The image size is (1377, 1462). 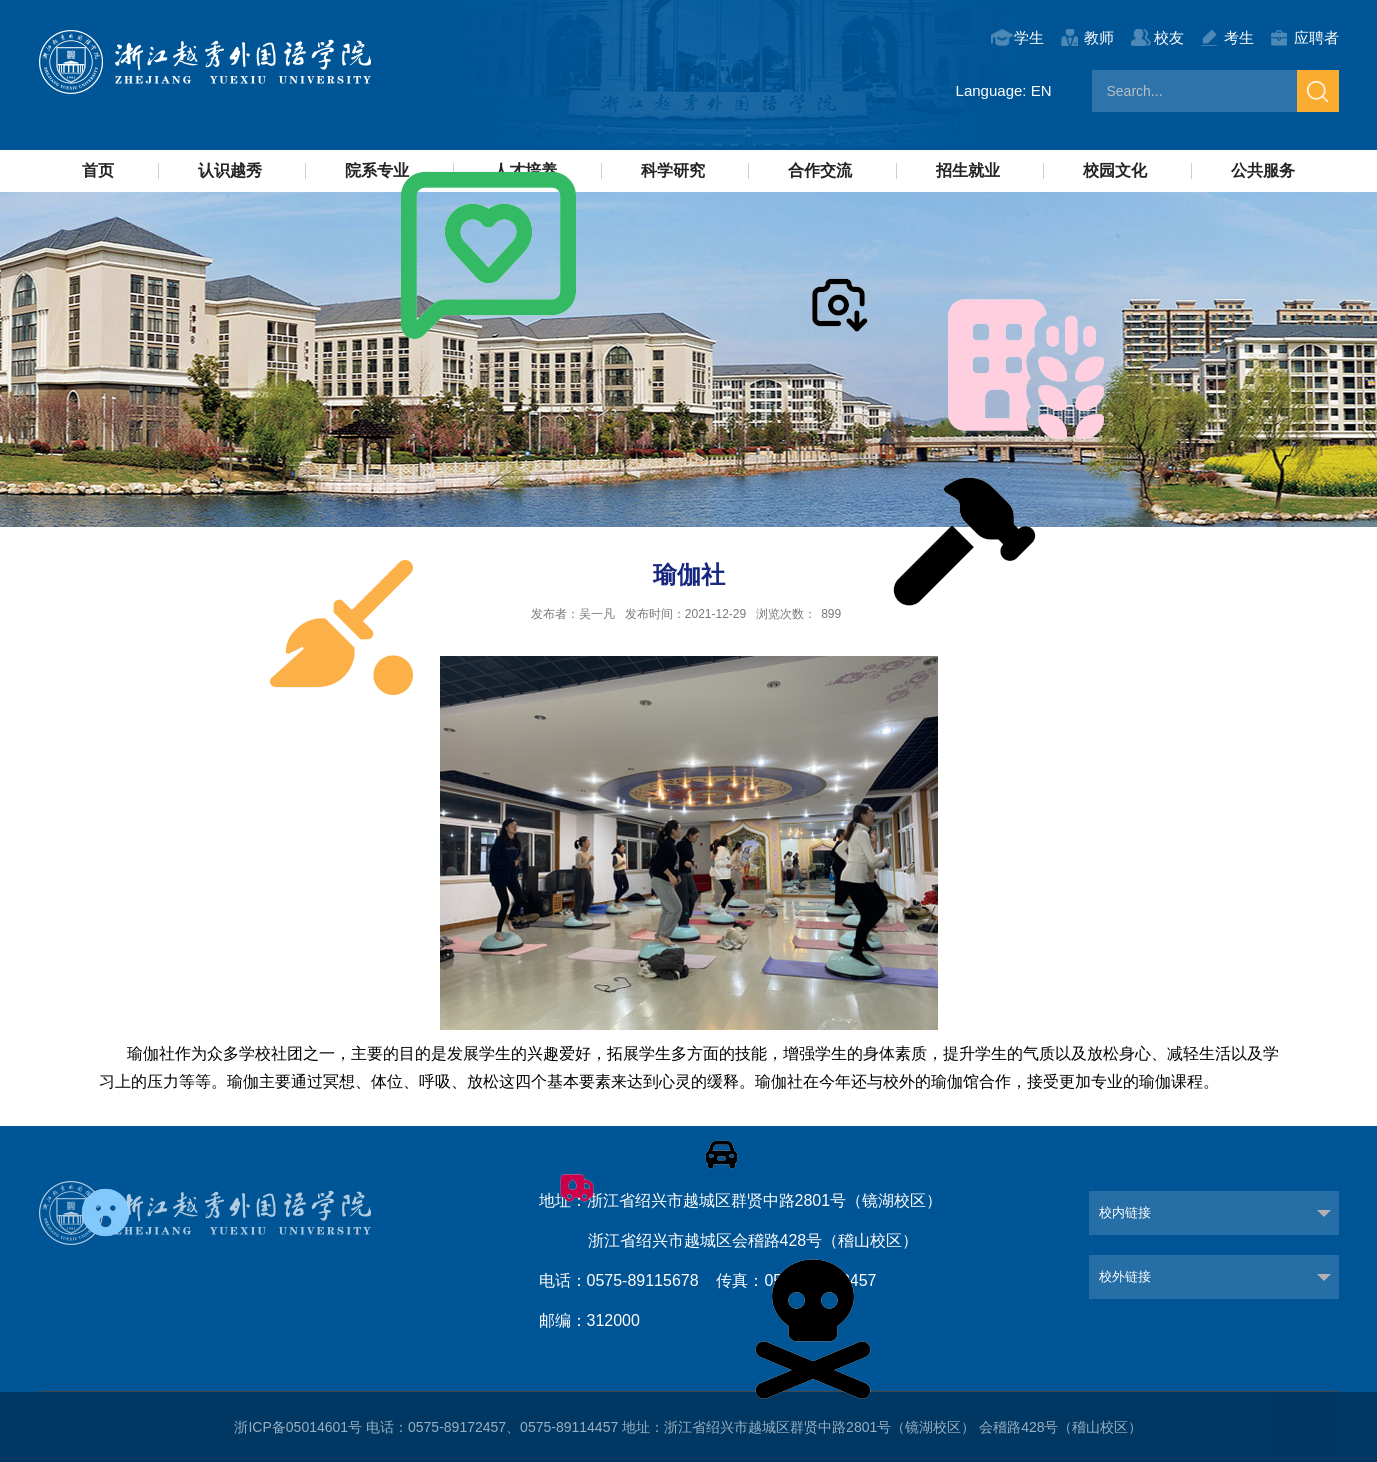 What do you see at coordinates (577, 1187) in the screenshot?
I see `water delivery service` at bounding box center [577, 1187].